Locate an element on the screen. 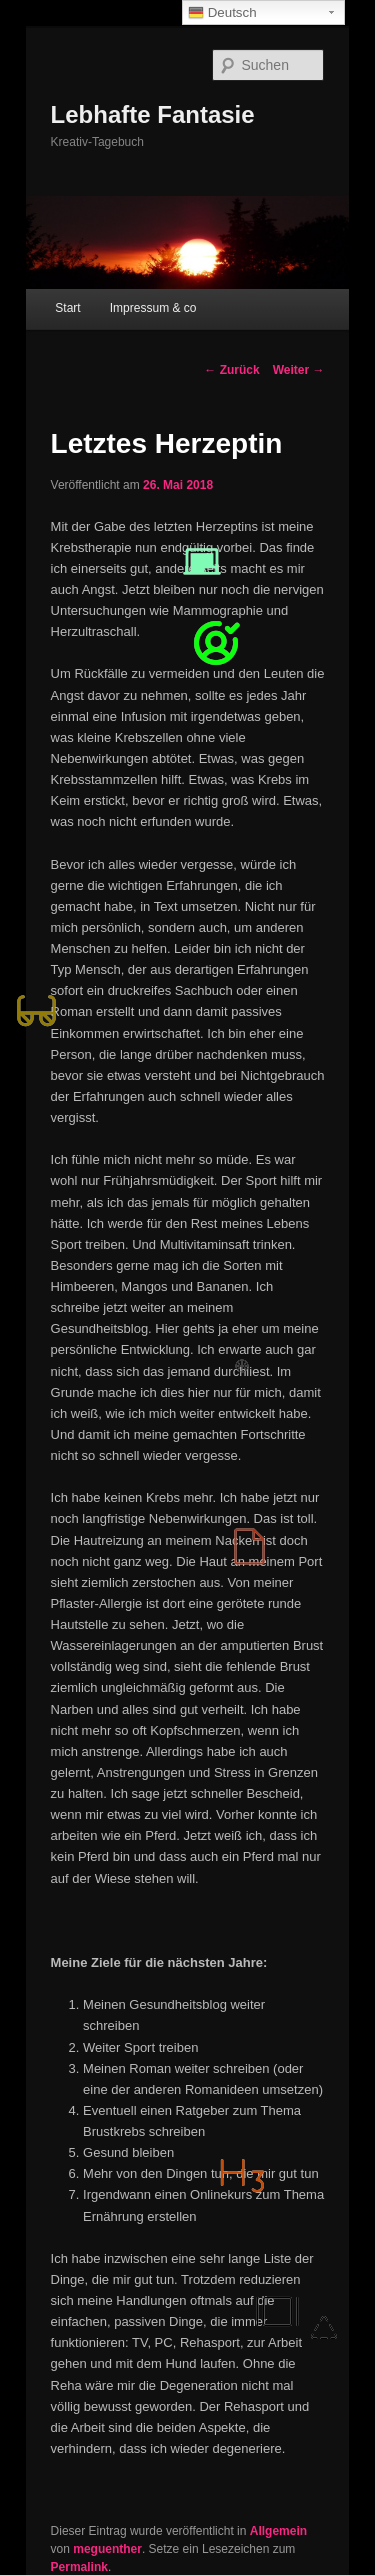  view or open a document is located at coordinates (249, 1546).